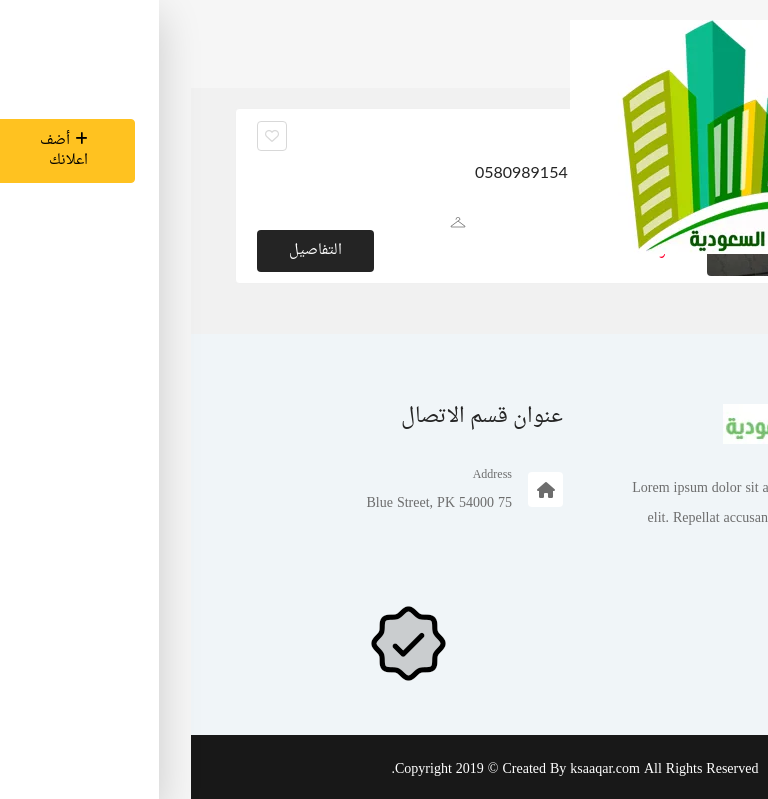  I want to click on access your wardrobe or closet, so click(458, 223).